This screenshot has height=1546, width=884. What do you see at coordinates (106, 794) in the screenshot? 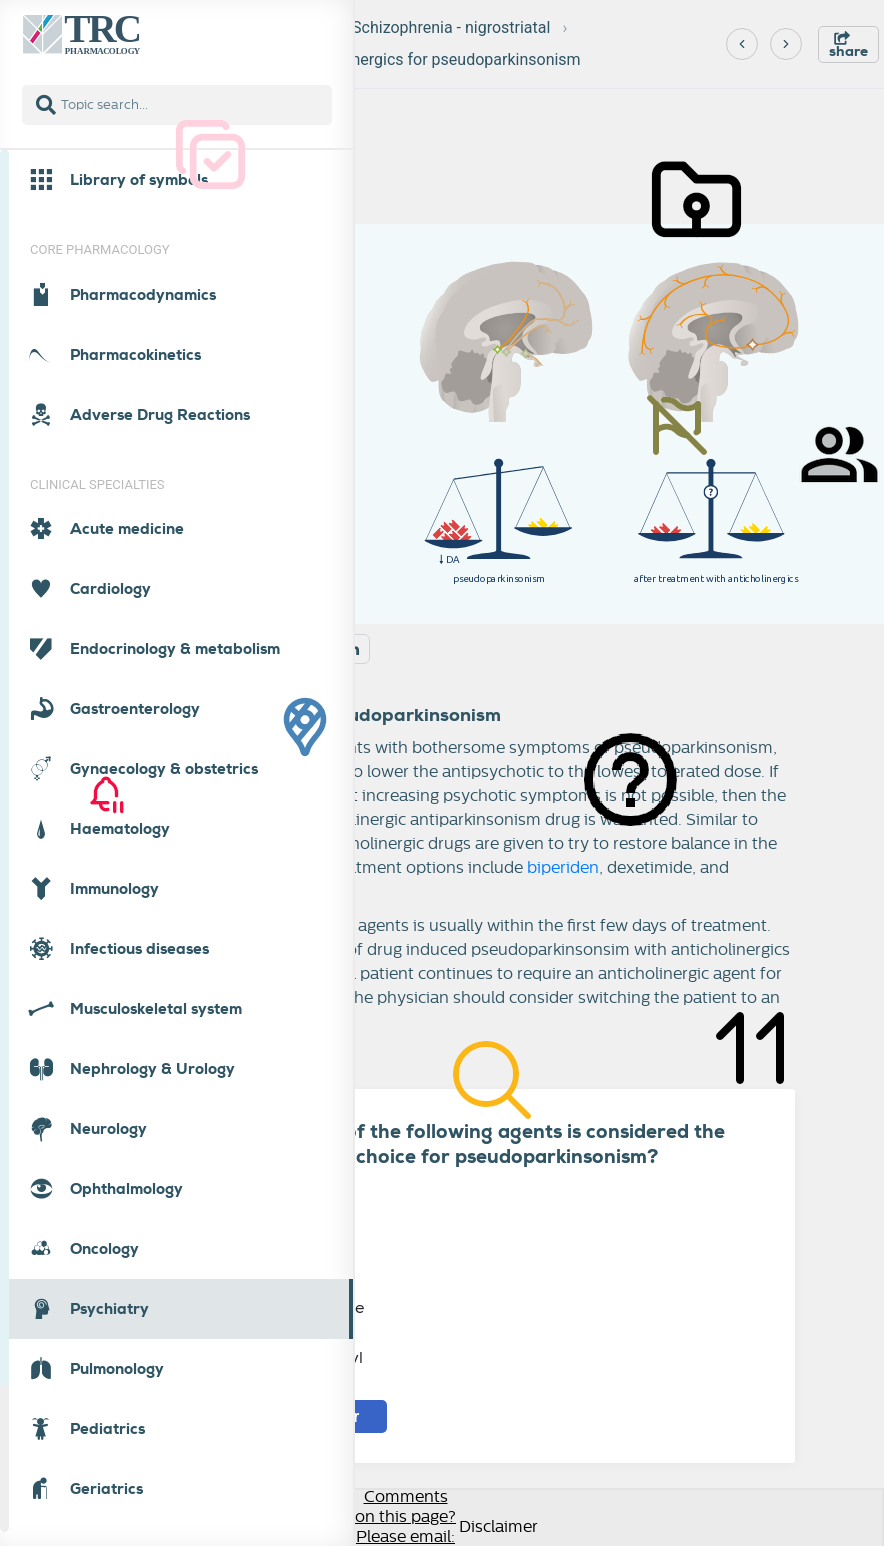
I see `pause notifications` at bounding box center [106, 794].